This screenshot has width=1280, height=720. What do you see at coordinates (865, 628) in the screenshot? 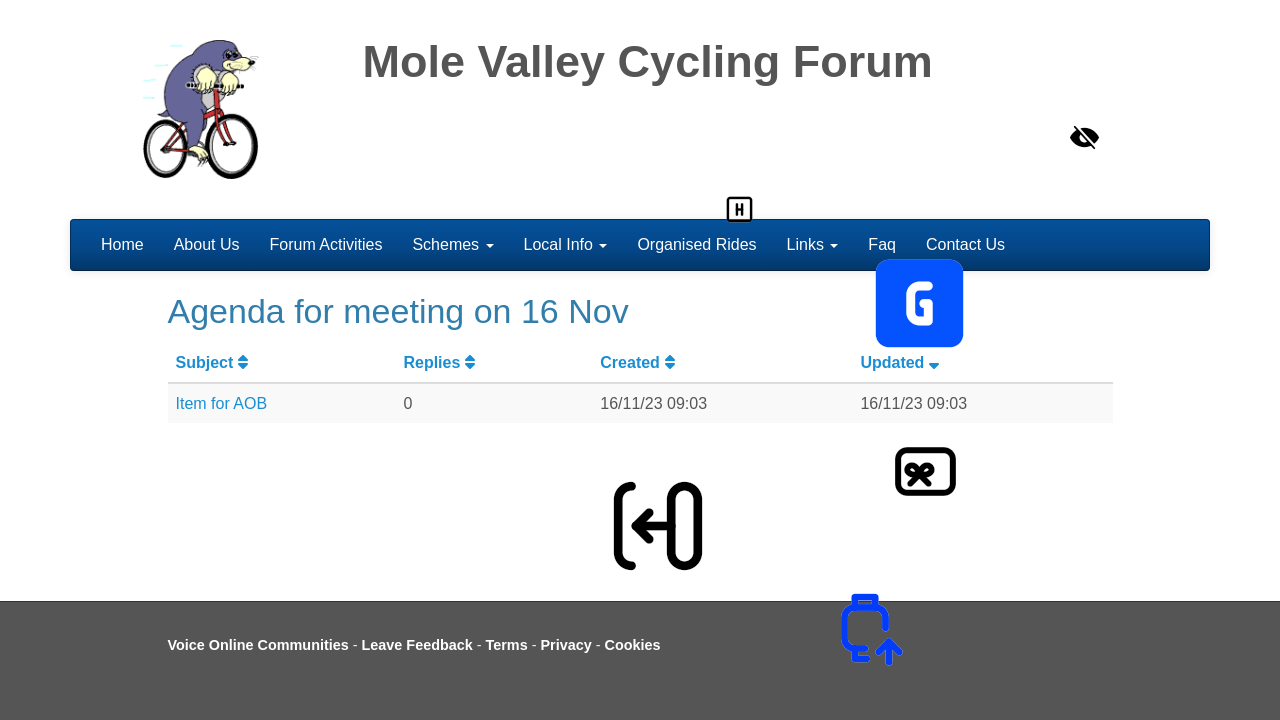
I see `upload data from smartwatch` at bounding box center [865, 628].